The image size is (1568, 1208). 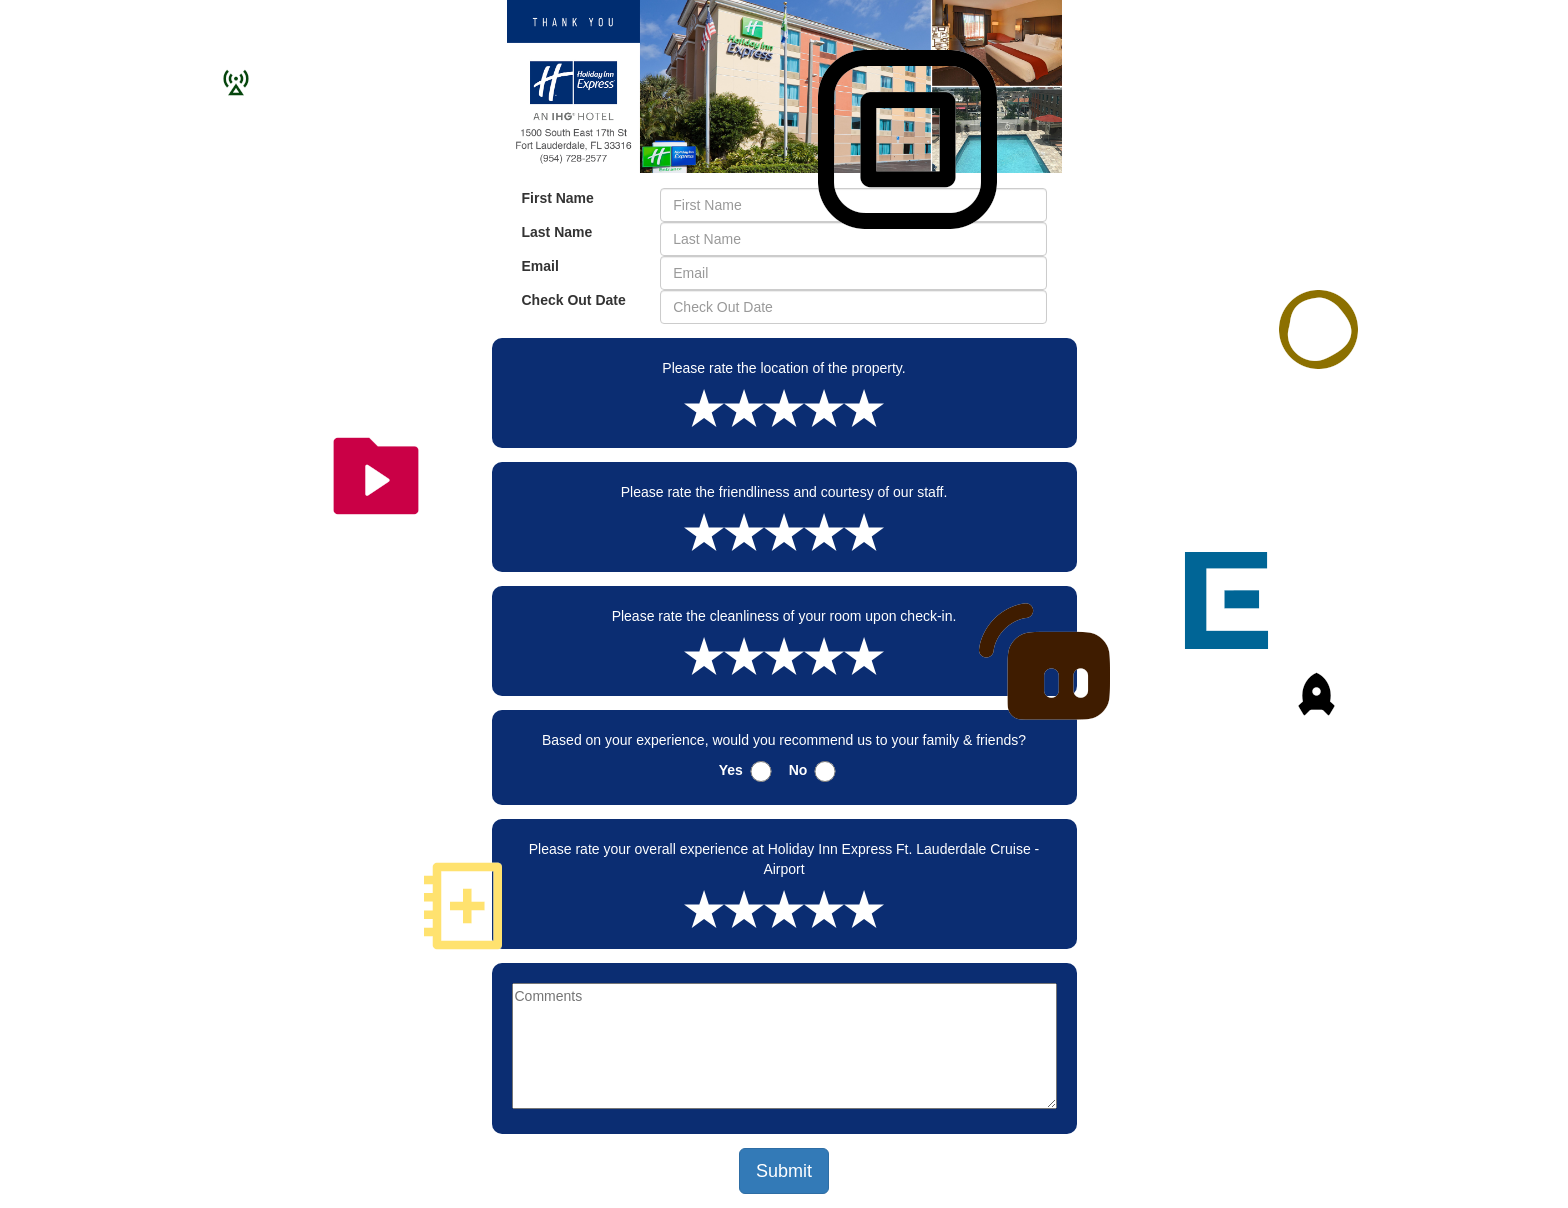 What do you see at coordinates (1226, 600) in the screenshot?
I see `Square Enix company logo` at bounding box center [1226, 600].